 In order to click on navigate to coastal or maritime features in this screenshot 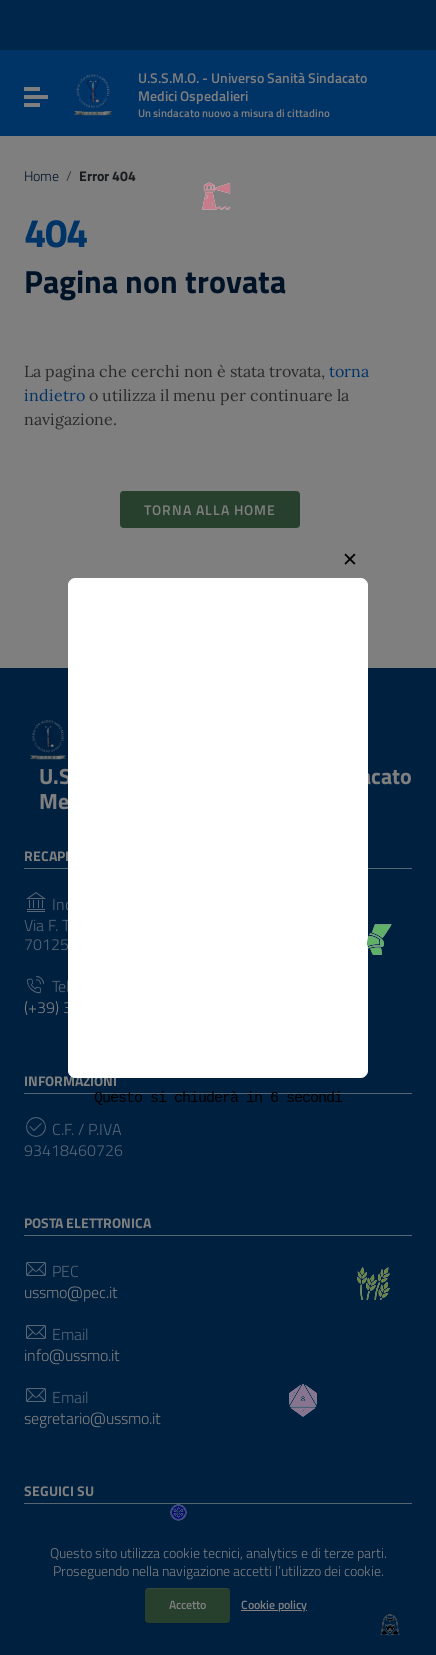, I will do `click(216, 195)`.